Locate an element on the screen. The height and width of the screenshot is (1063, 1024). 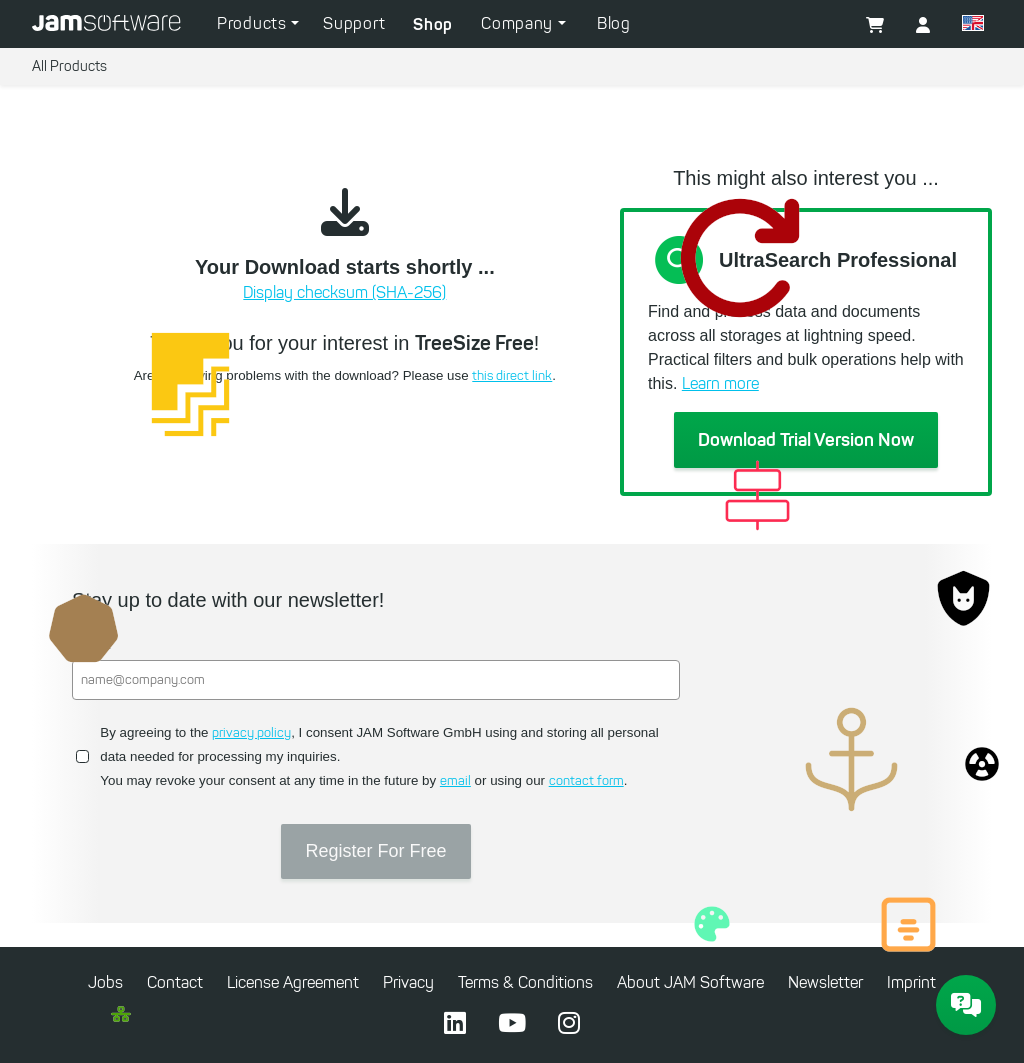
indicates radioactive or hazardous material warning is located at coordinates (982, 764).